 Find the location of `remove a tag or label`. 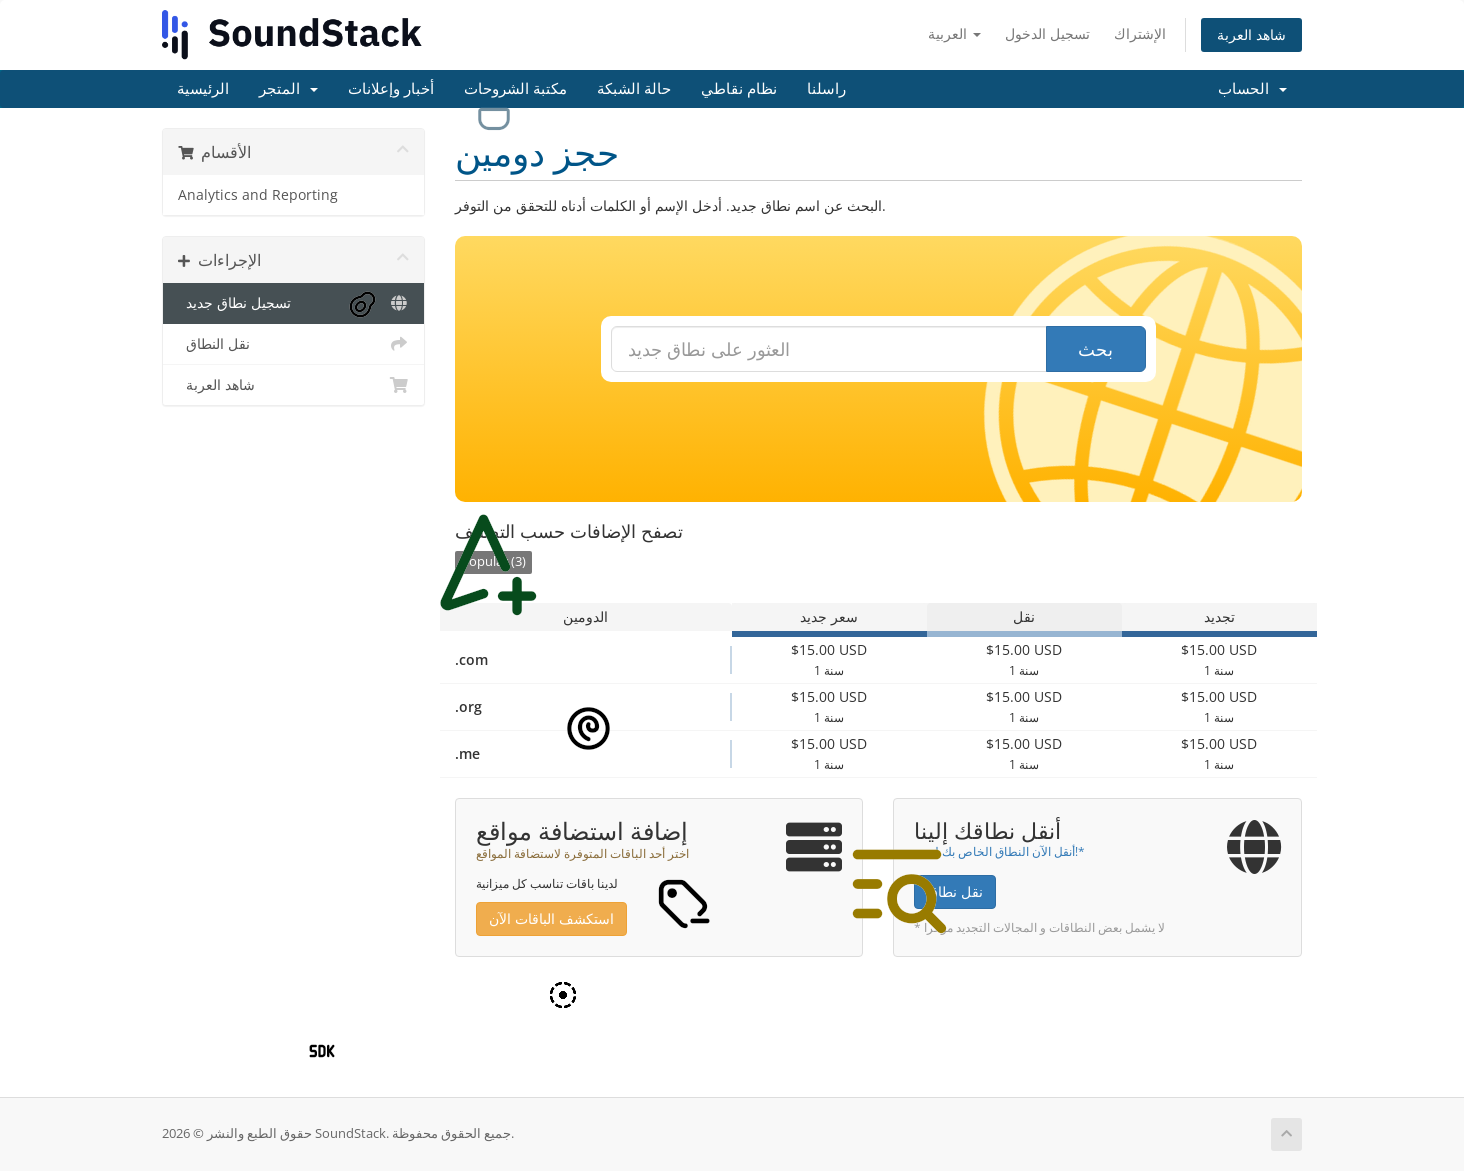

remove a tag or label is located at coordinates (683, 904).